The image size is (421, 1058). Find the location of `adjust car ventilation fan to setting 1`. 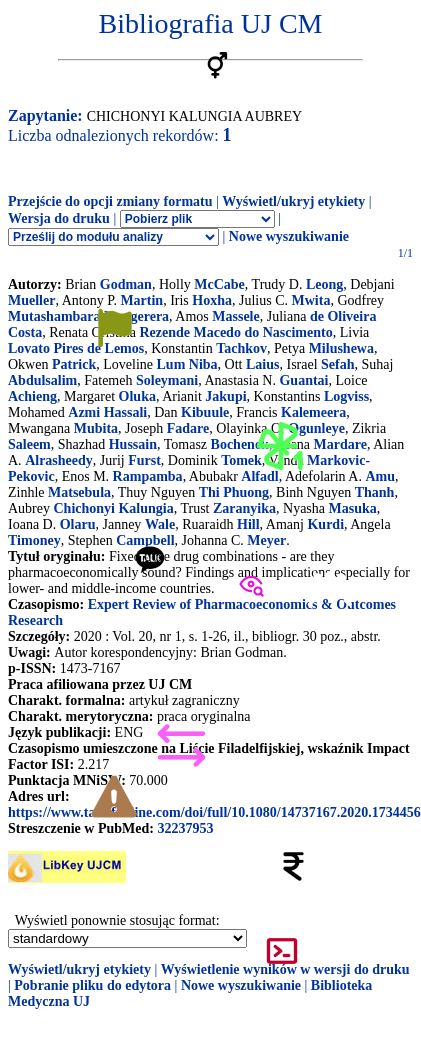

adjust car ventilation fan to setting 1 is located at coordinates (281, 446).